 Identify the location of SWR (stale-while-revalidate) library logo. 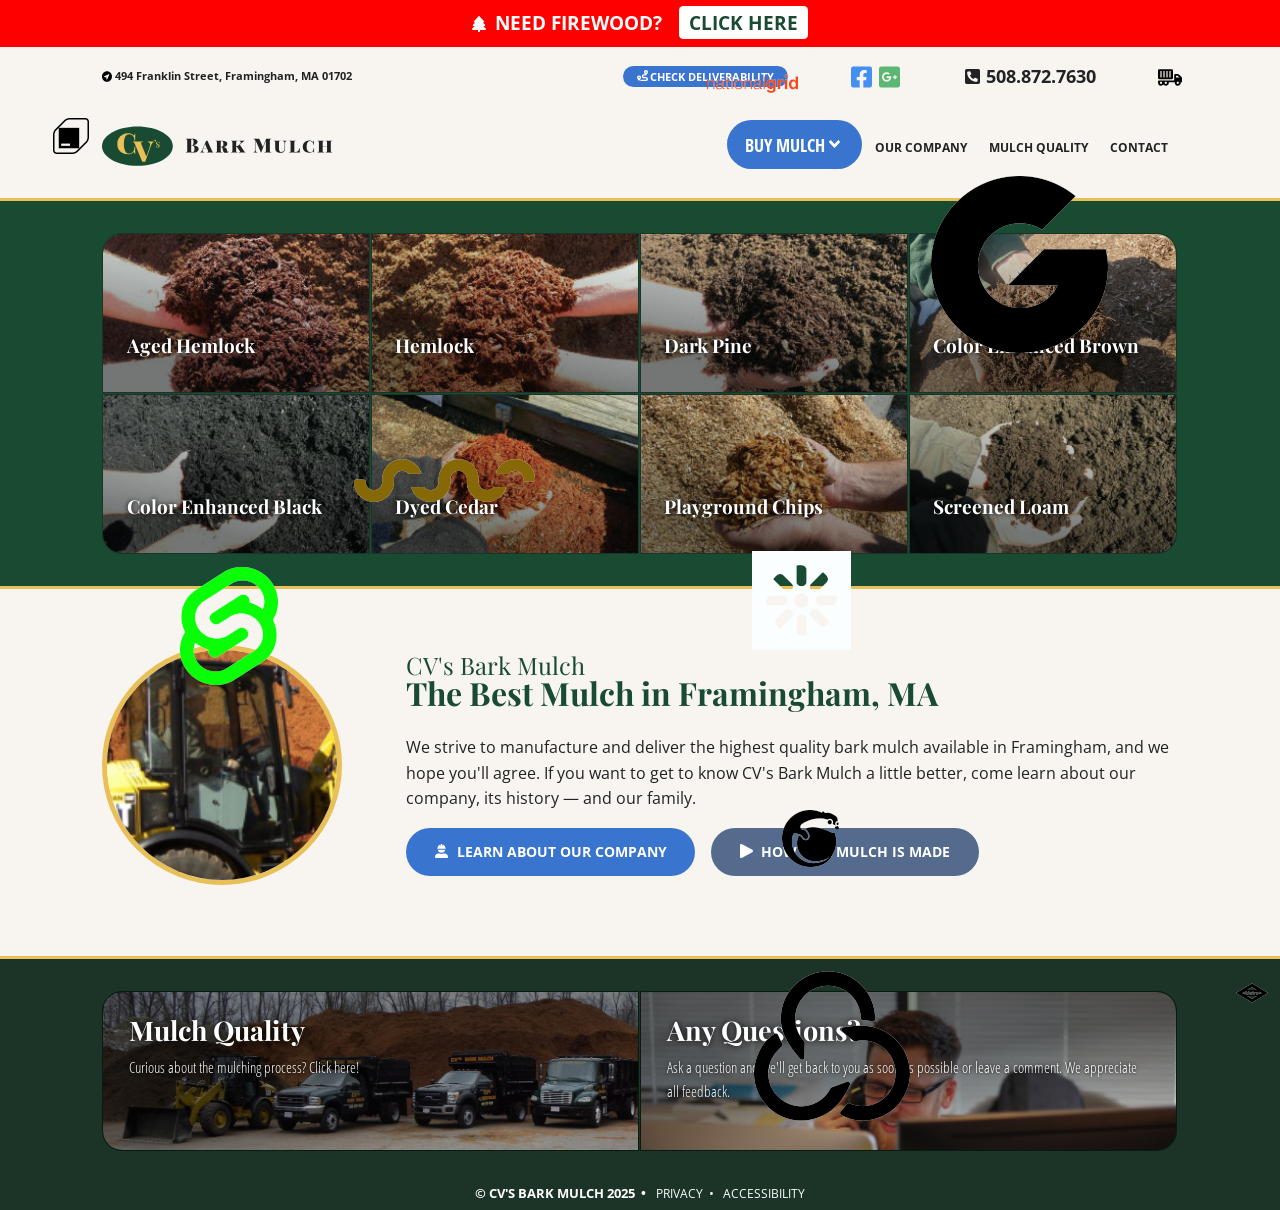
(444, 480).